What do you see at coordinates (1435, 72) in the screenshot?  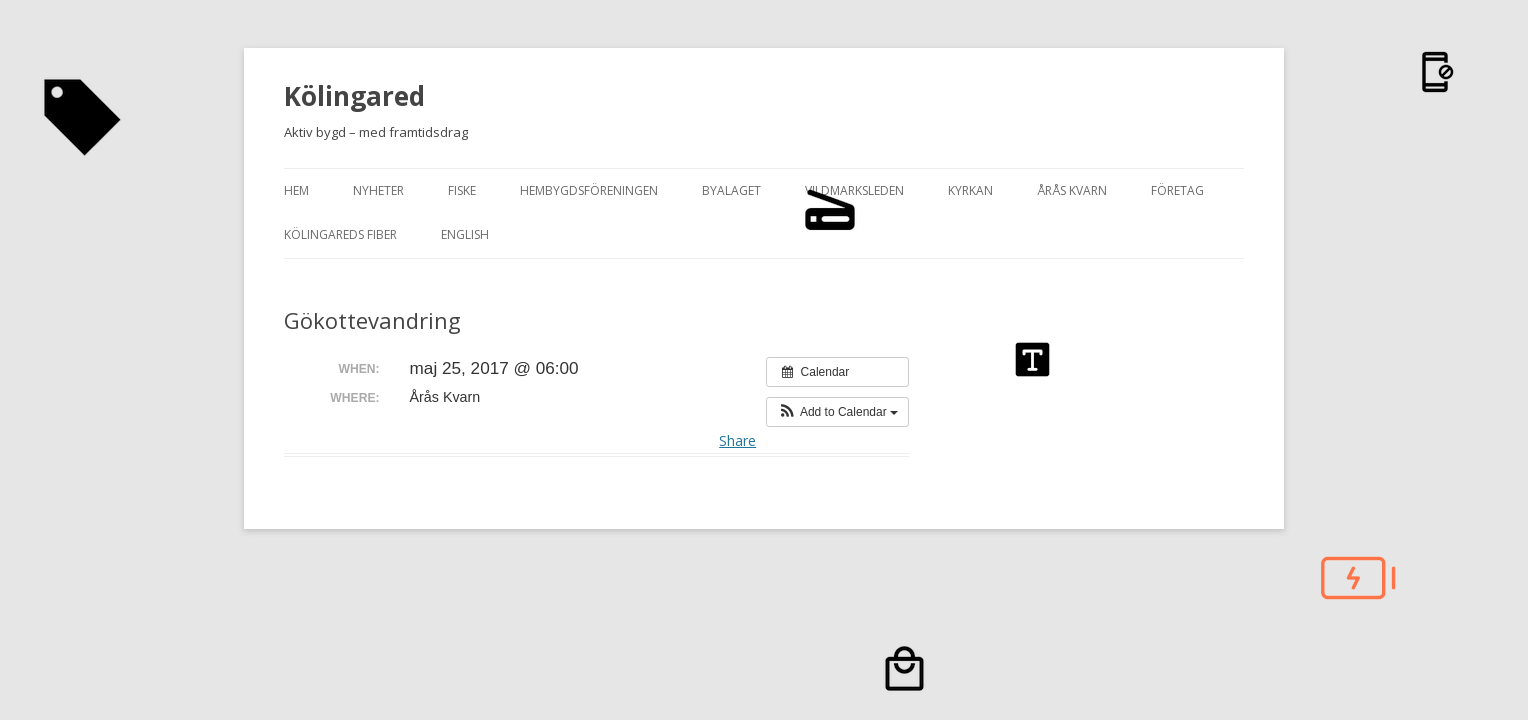 I see `block or restrict an app` at bounding box center [1435, 72].